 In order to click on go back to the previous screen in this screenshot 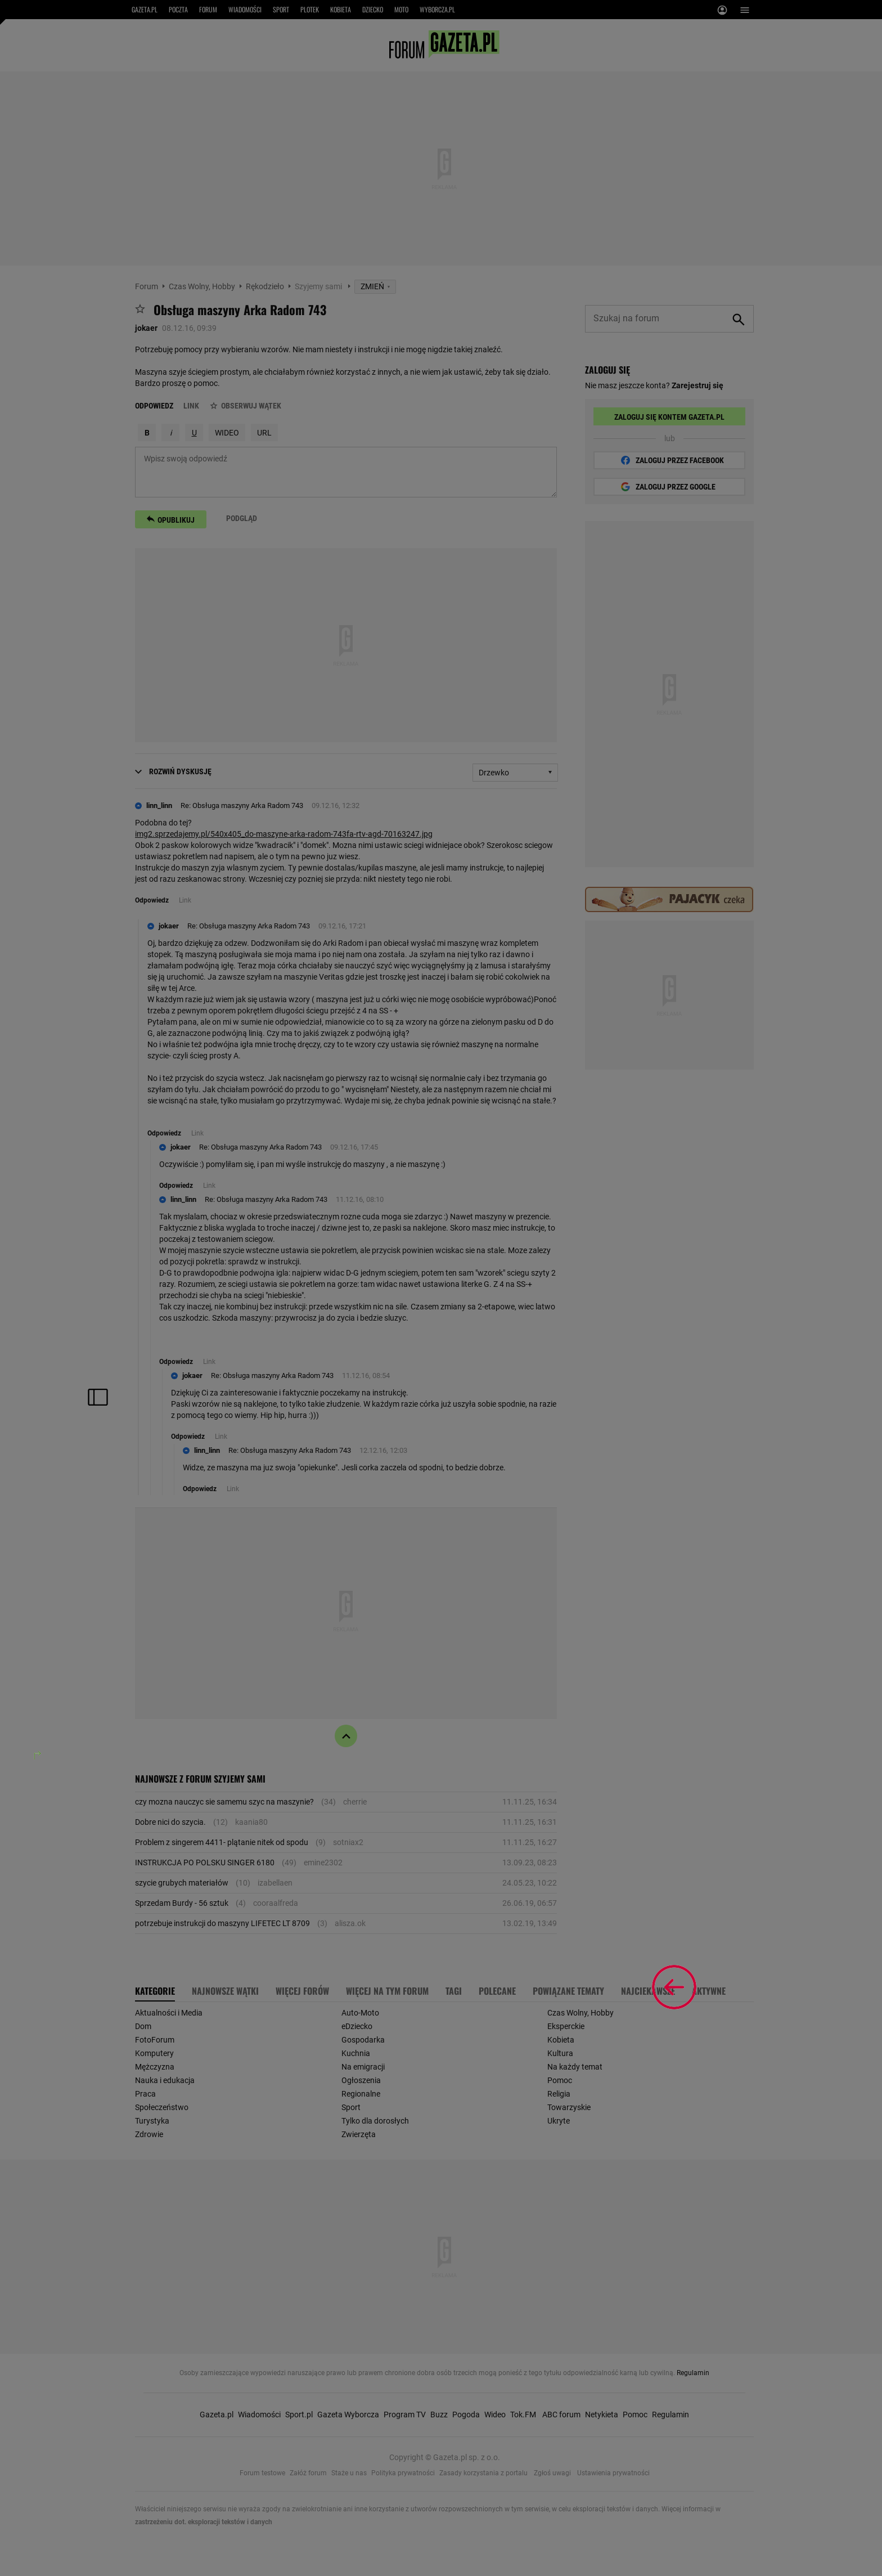, I will do `click(674, 1987)`.